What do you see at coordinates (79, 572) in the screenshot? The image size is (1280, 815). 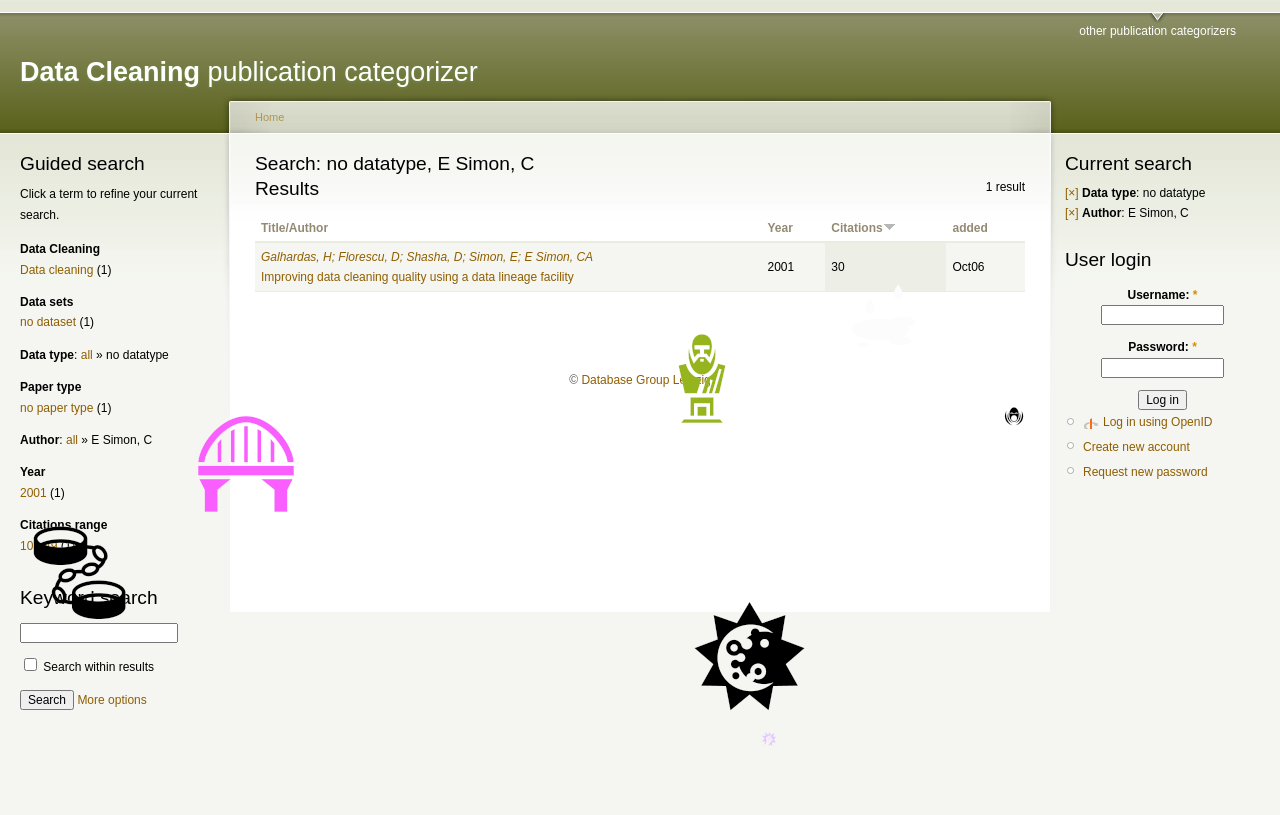 I see `indicates a prisoner or captive character status` at bounding box center [79, 572].